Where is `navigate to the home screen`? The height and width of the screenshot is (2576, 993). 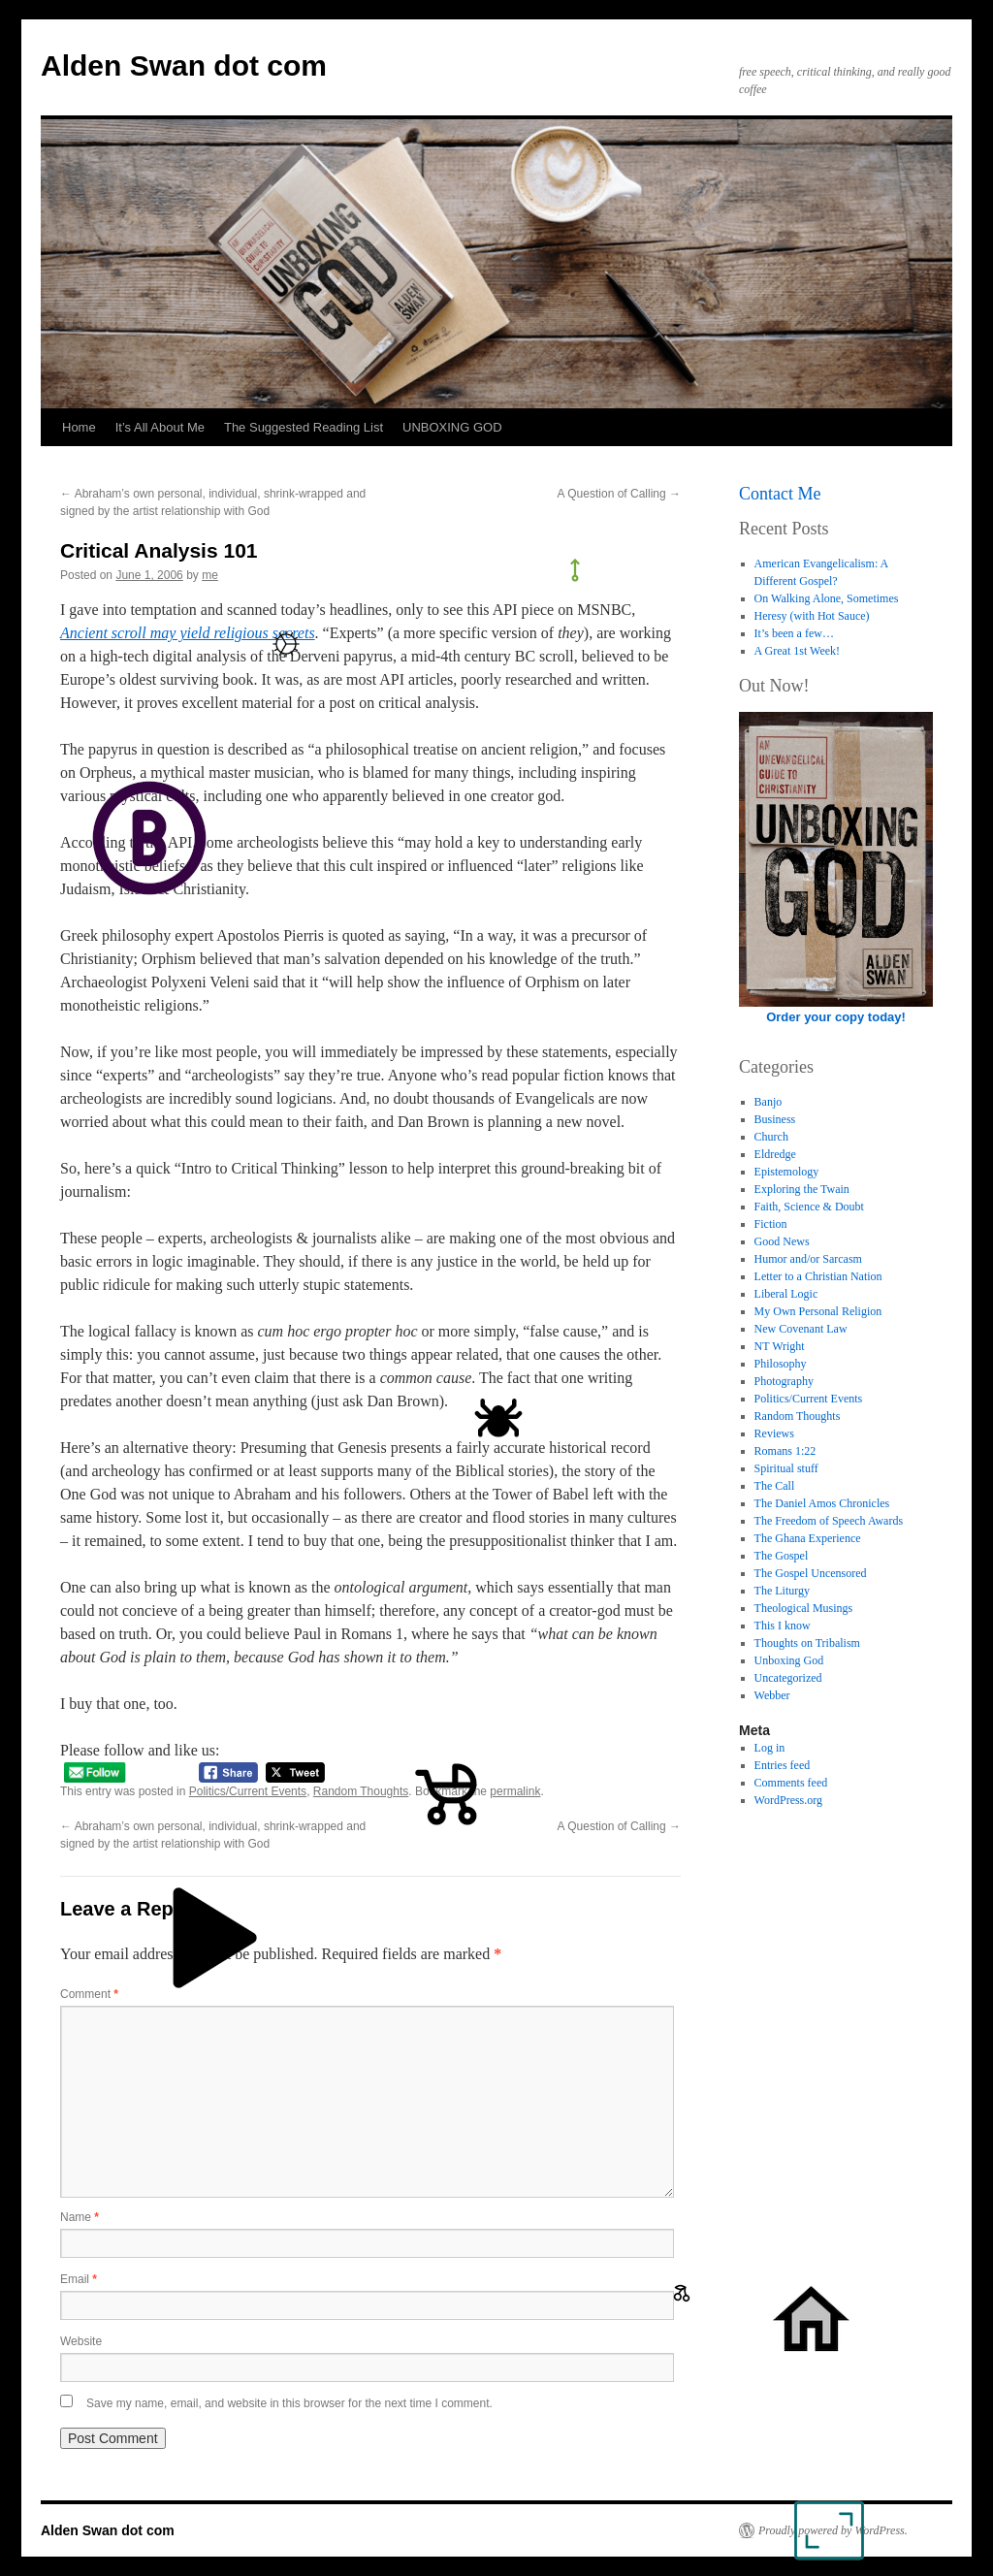
navigate to the home screen is located at coordinates (811, 2320).